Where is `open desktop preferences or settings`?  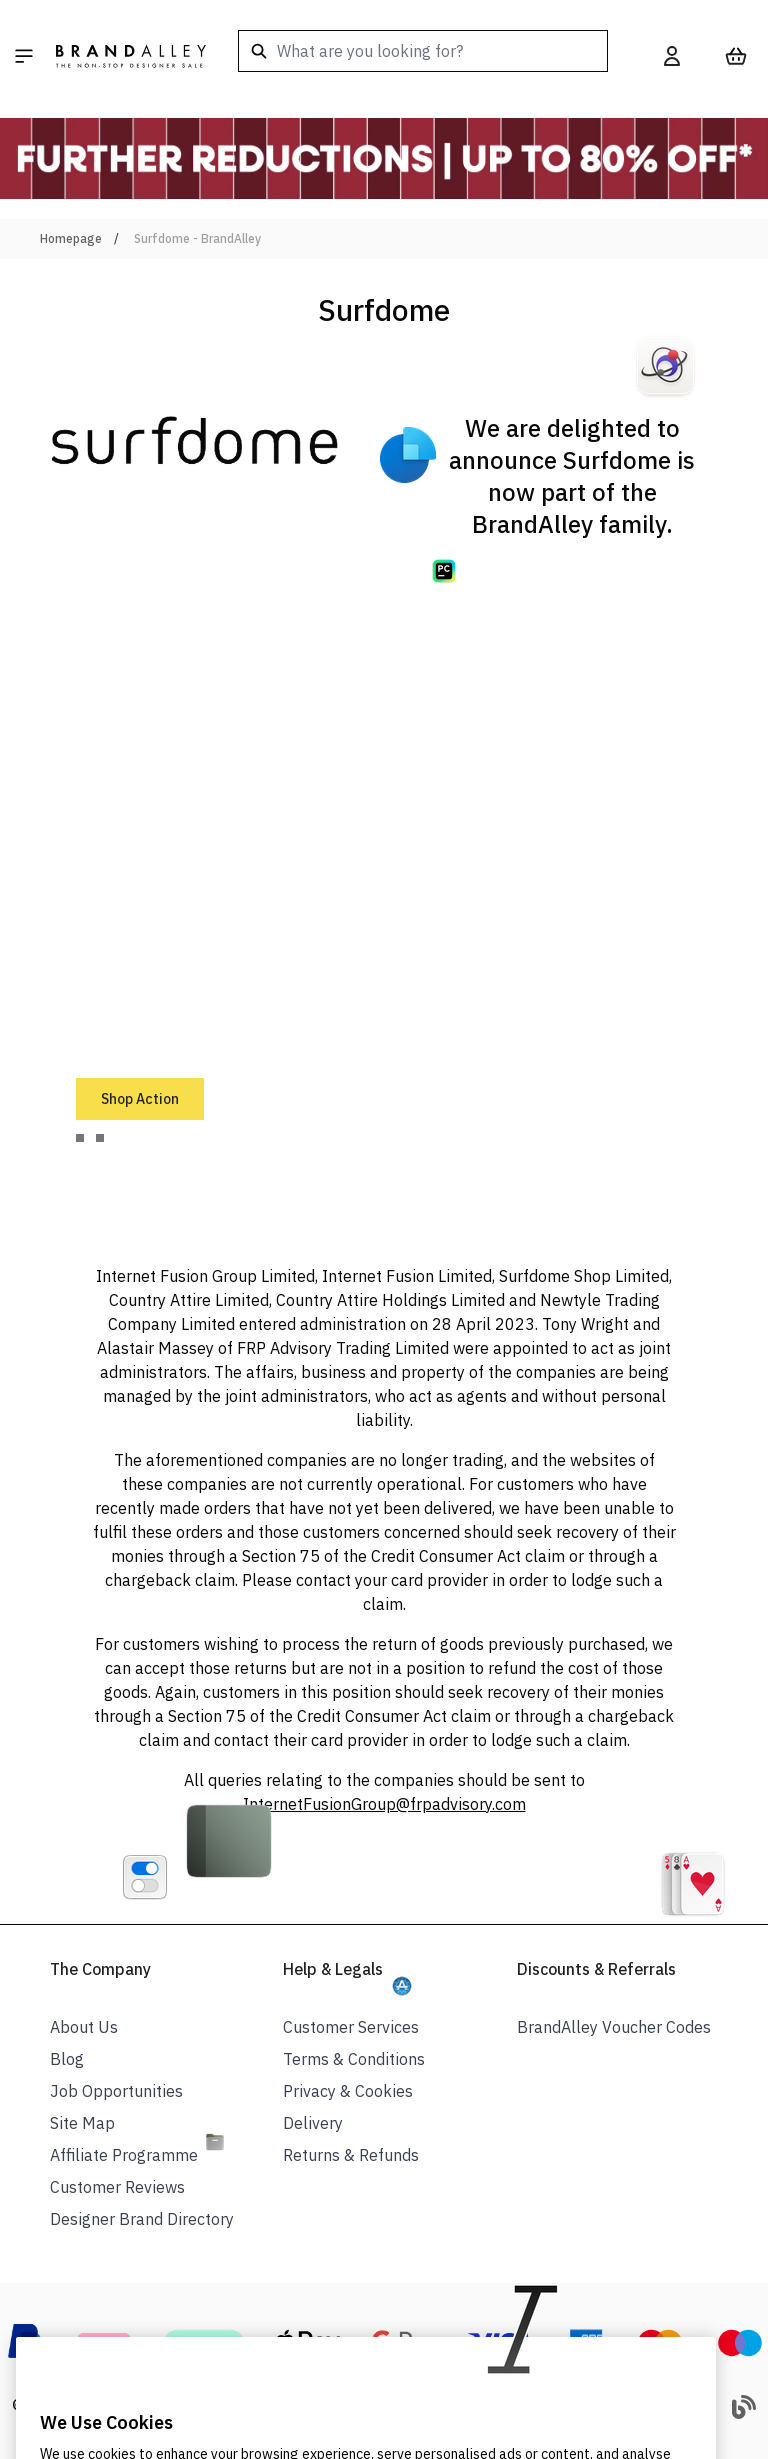 open desktop preferences or settings is located at coordinates (145, 1877).